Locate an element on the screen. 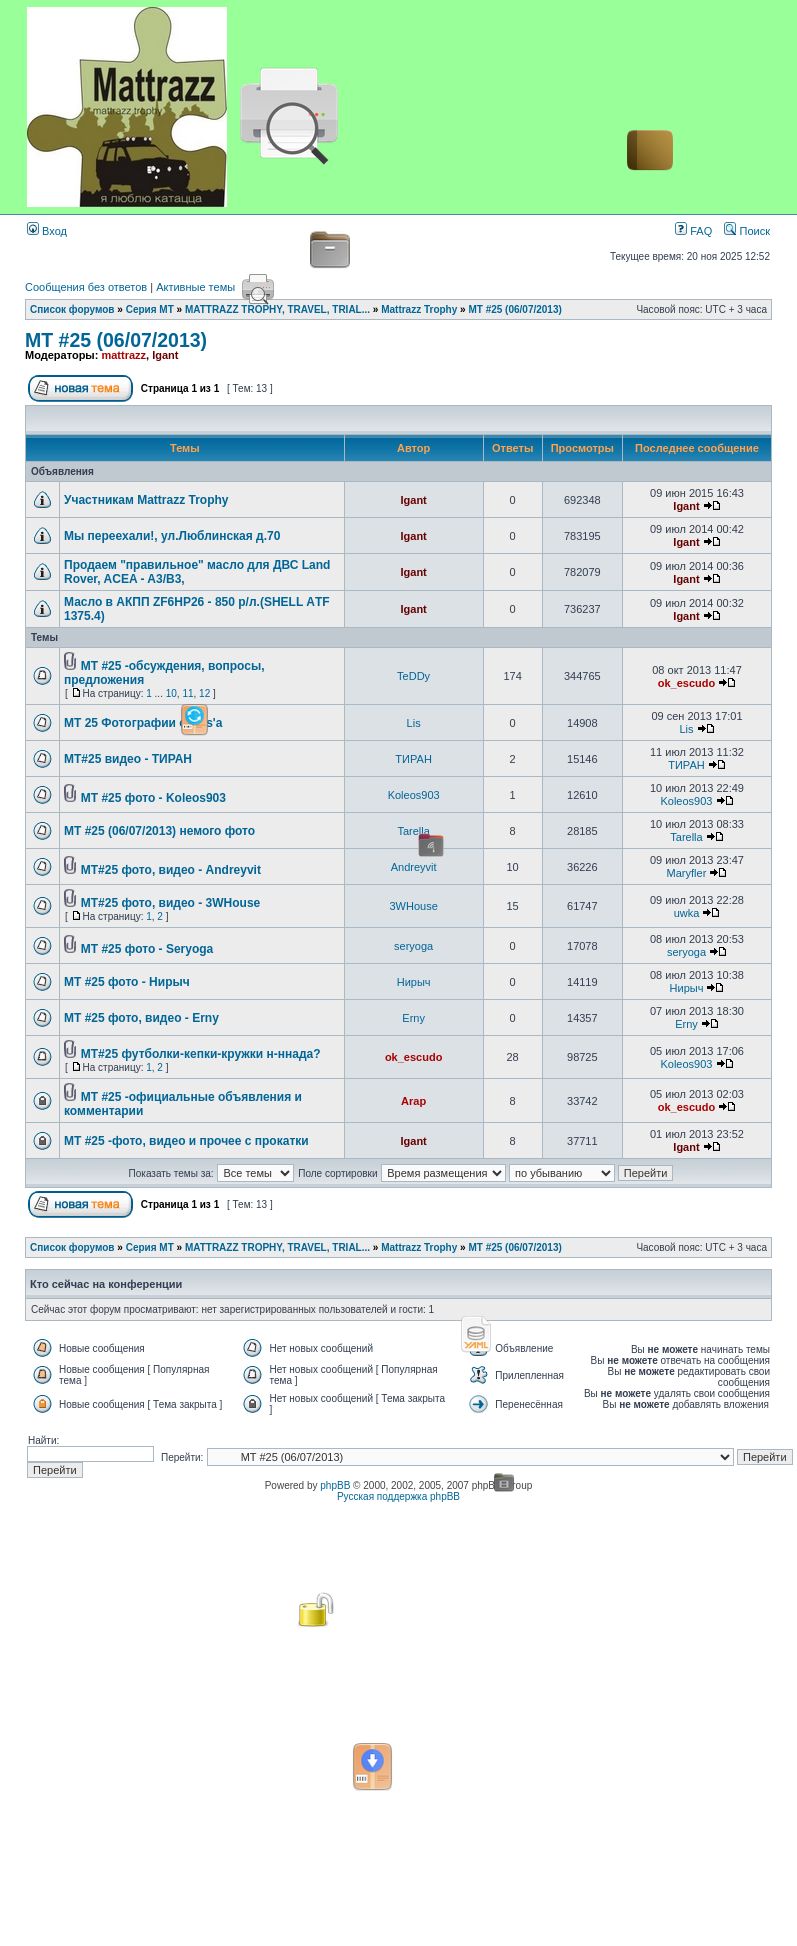  open videos folder is located at coordinates (504, 1482).